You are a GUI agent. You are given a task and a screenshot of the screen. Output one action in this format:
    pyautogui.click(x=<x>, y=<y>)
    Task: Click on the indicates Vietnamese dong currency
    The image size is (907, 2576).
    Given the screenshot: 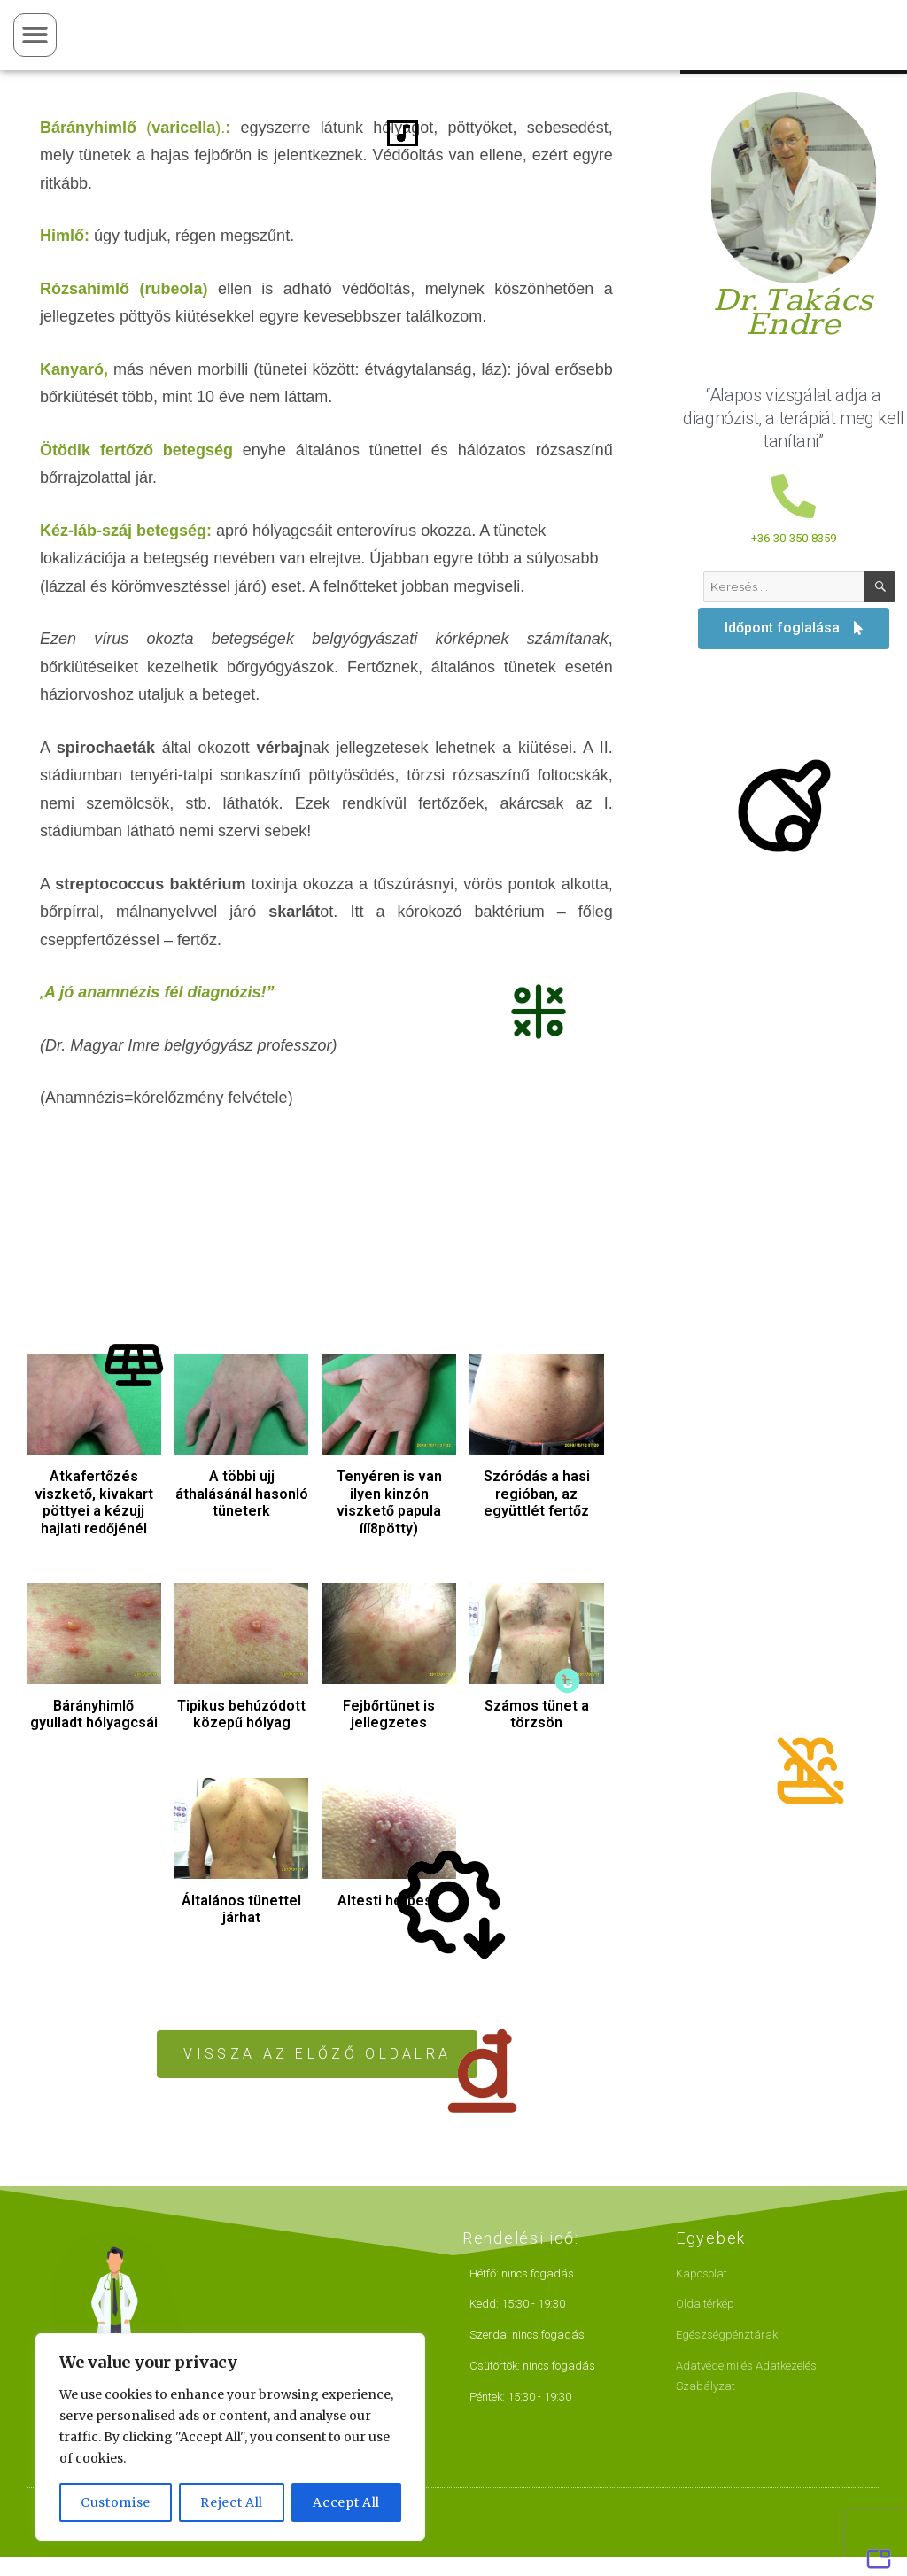 What is the action you would take?
    pyautogui.click(x=482, y=2073)
    